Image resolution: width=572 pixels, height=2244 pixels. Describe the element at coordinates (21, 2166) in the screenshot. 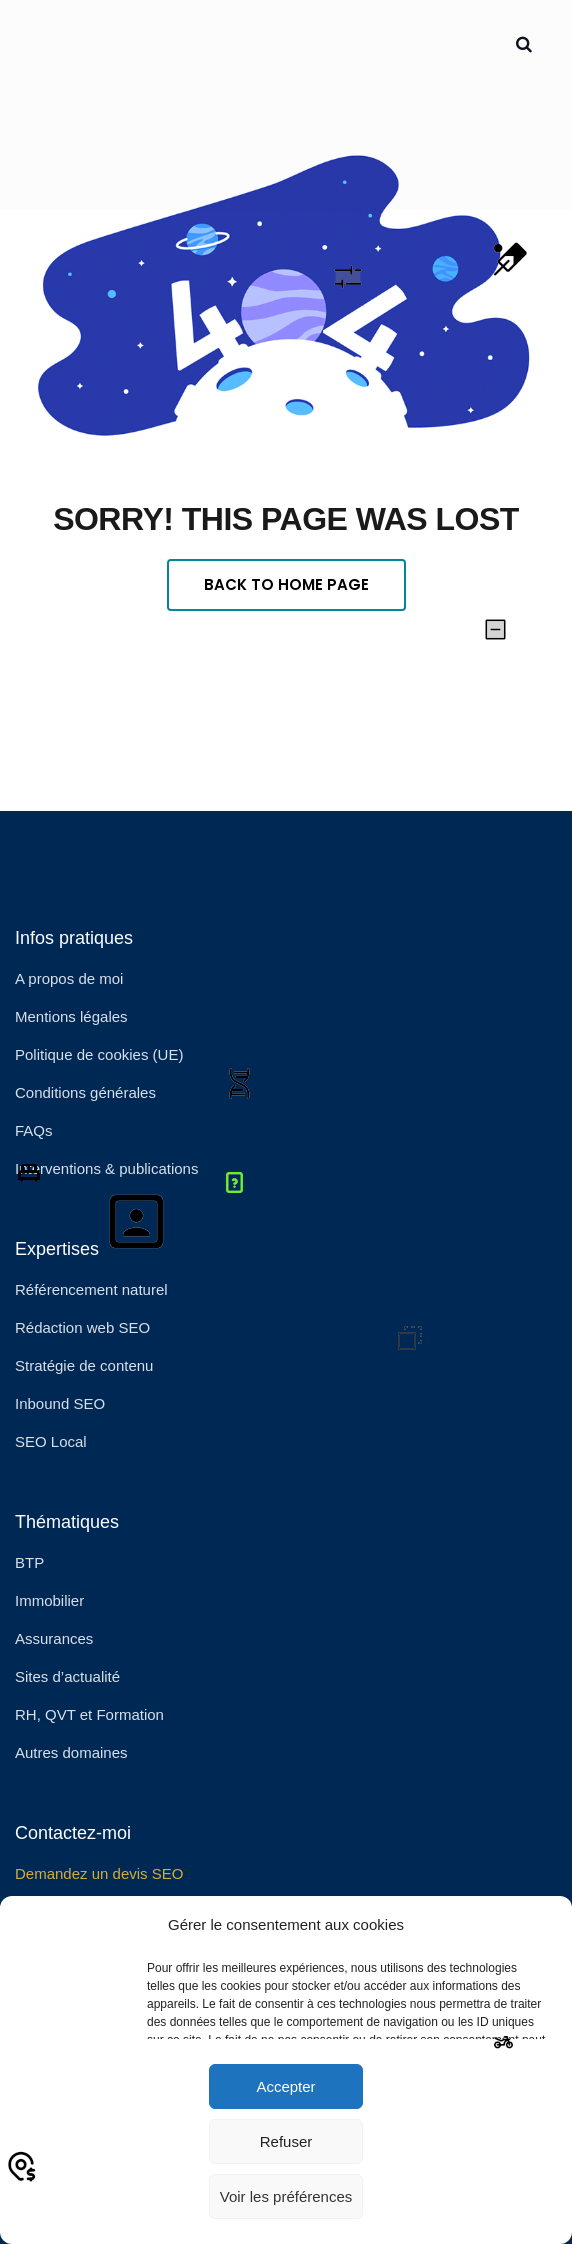

I see `find nearby financial services or ATMs` at that location.